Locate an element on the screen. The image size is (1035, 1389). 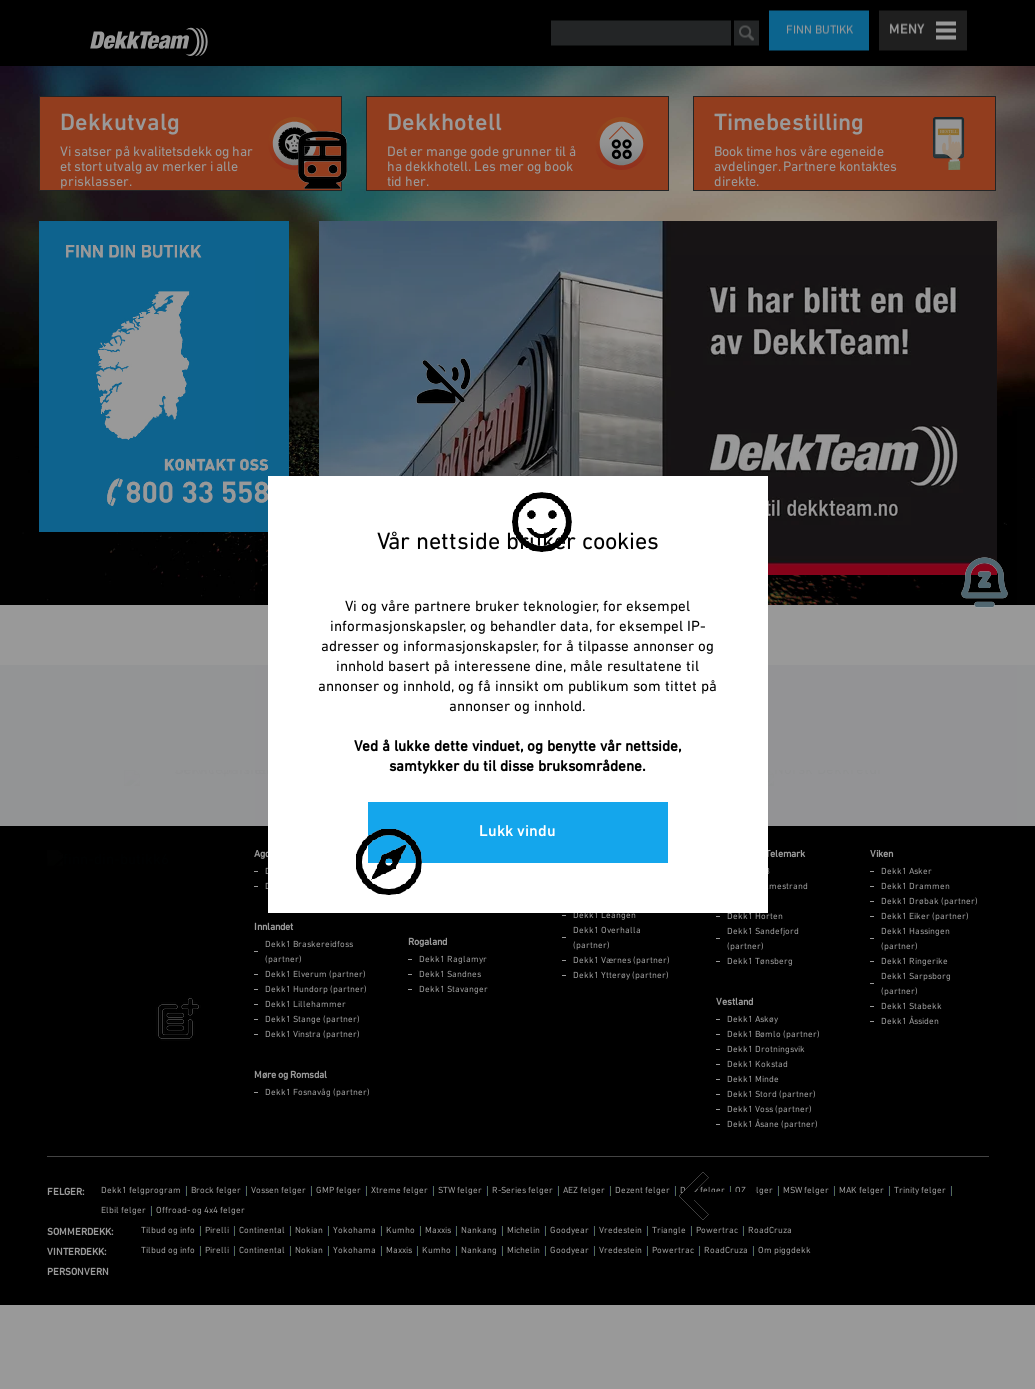
mute voice narration or screen reader is located at coordinates (443, 381).